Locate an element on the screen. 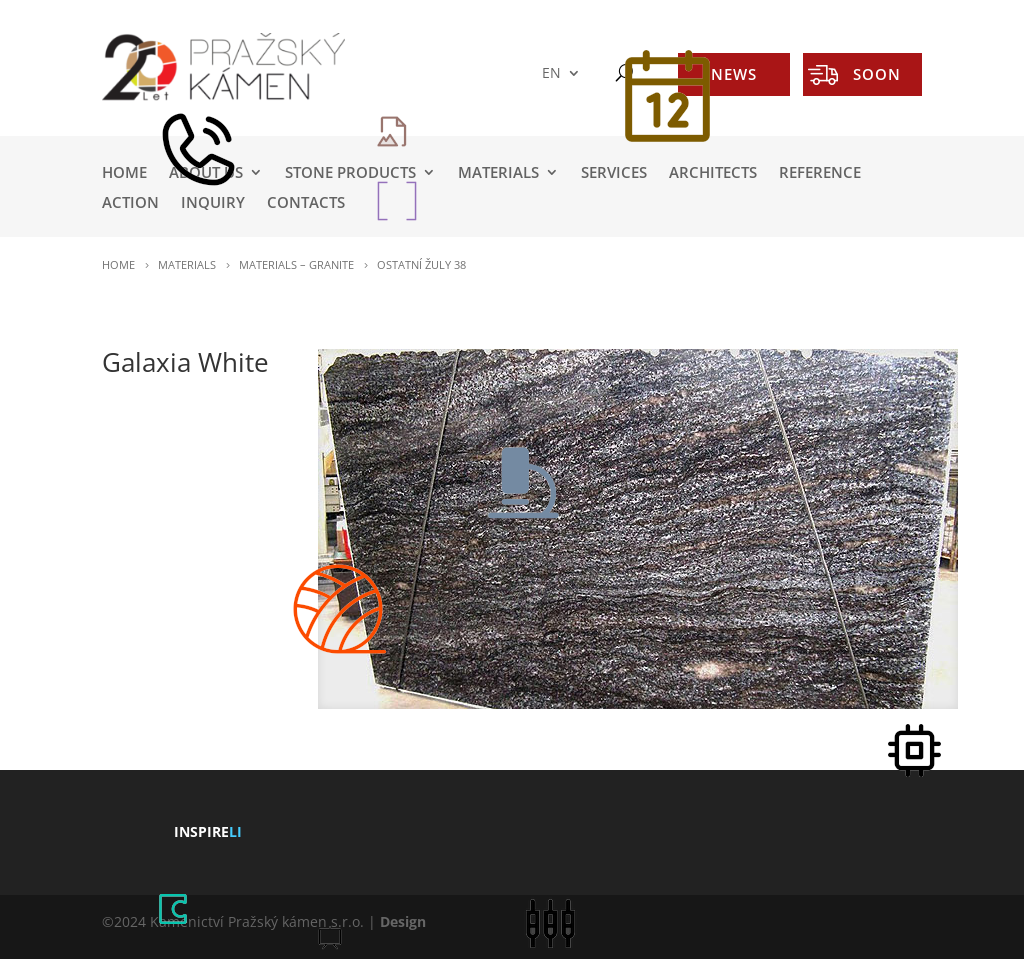 The height and width of the screenshot is (959, 1024). view processor or system performance is located at coordinates (914, 750).